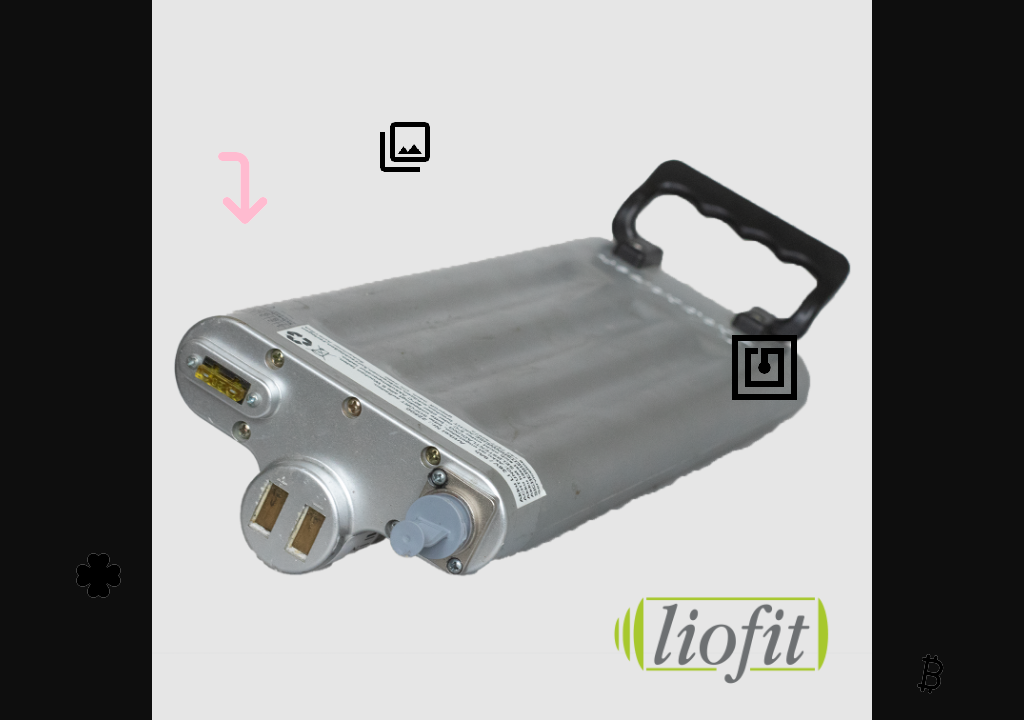  I want to click on view bitcoin wallet or balance, so click(931, 674).